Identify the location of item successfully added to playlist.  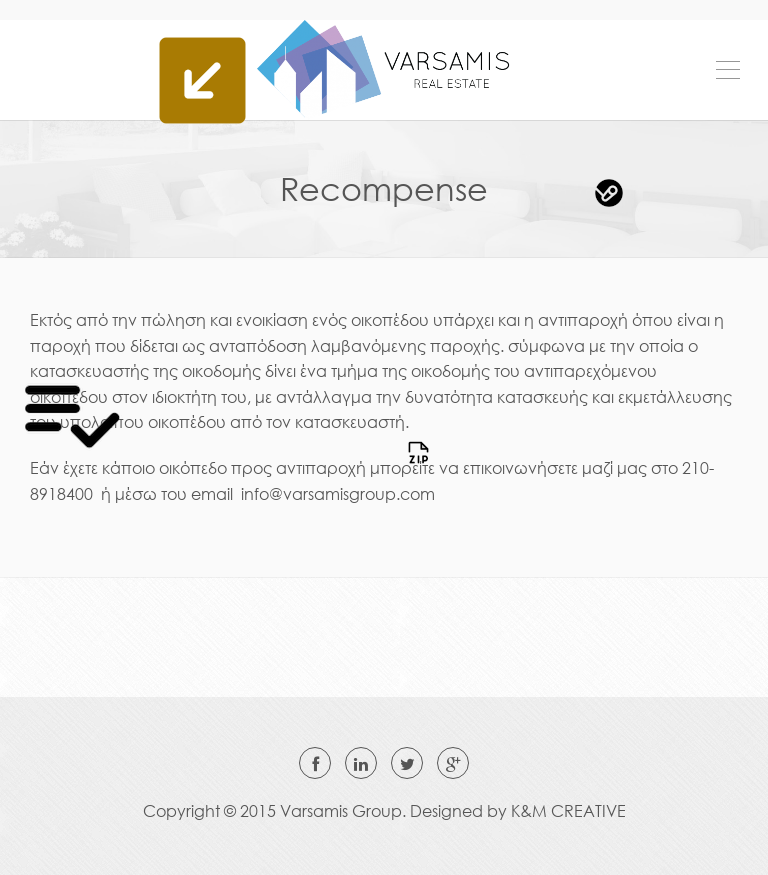
(71, 413).